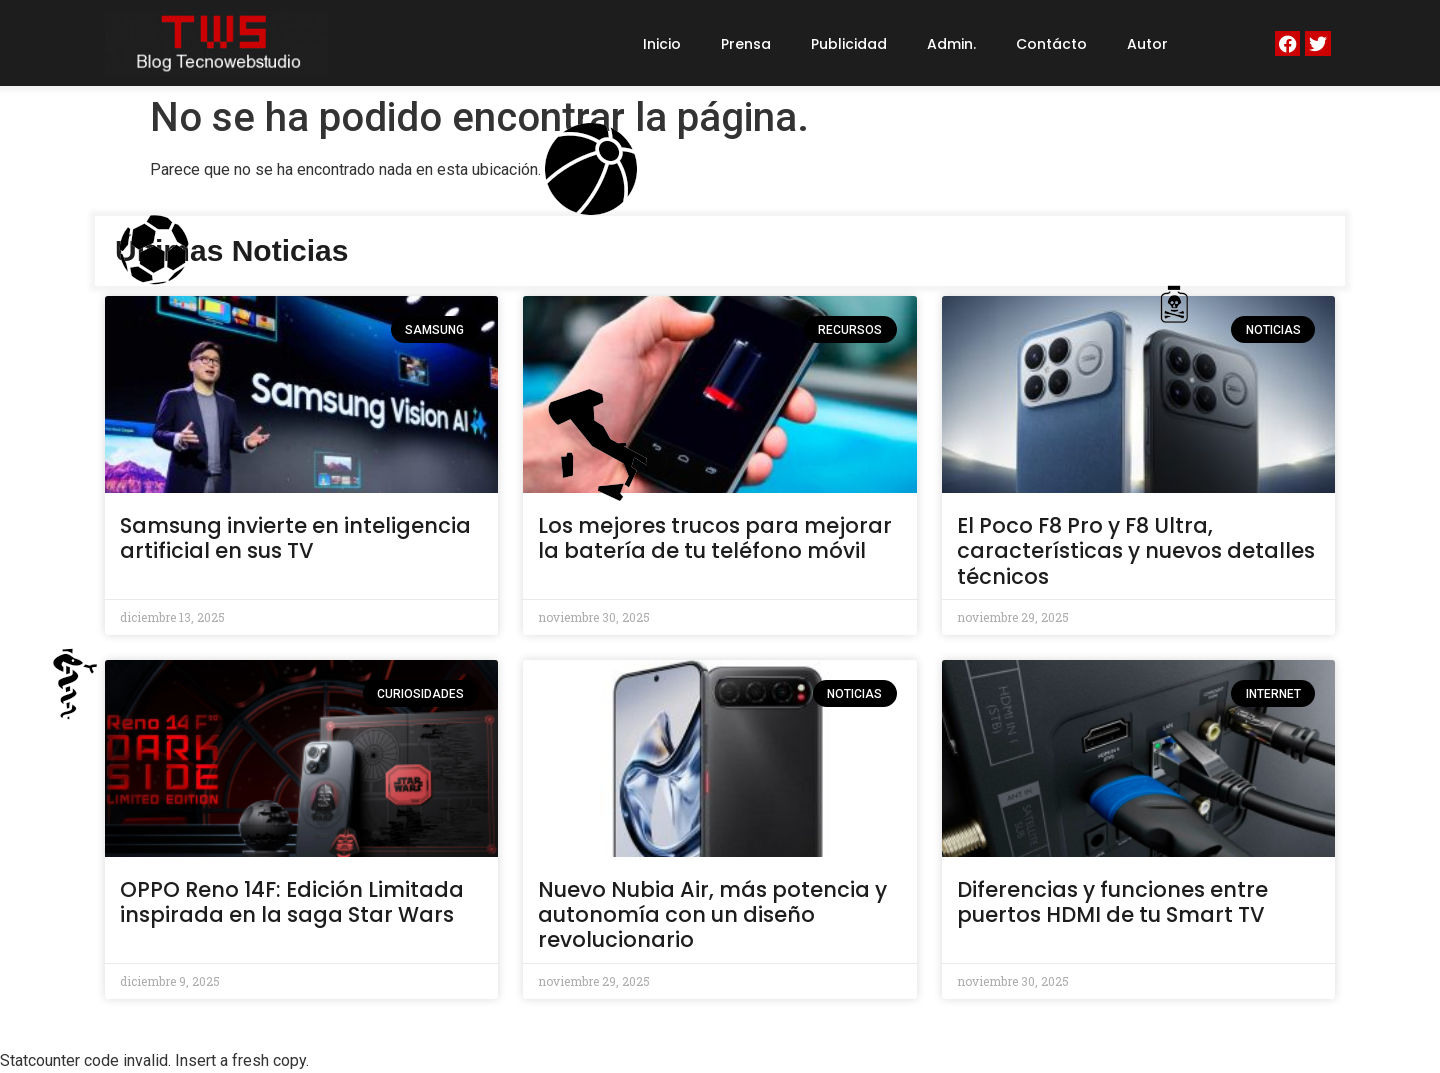  What do you see at coordinates (591, 169) in the screenshot?
I see `access beach or summer-themed games` at bounding box center [591, 169].